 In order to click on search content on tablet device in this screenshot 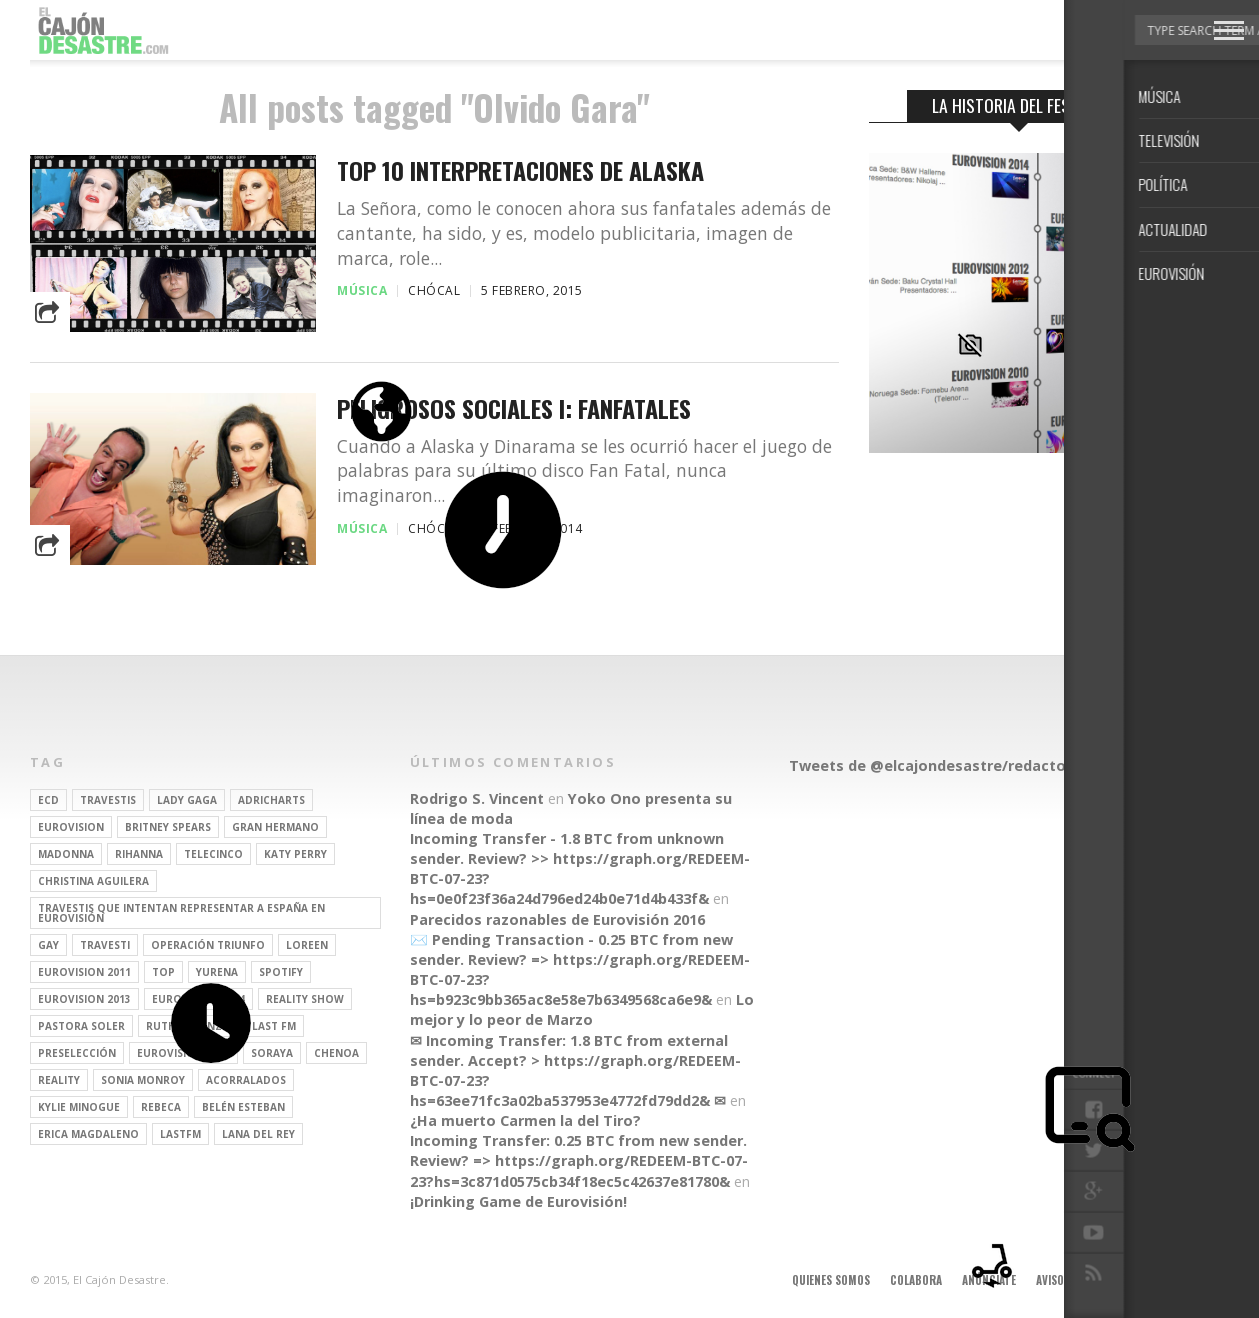, I will do `click(1088, 1105)`.